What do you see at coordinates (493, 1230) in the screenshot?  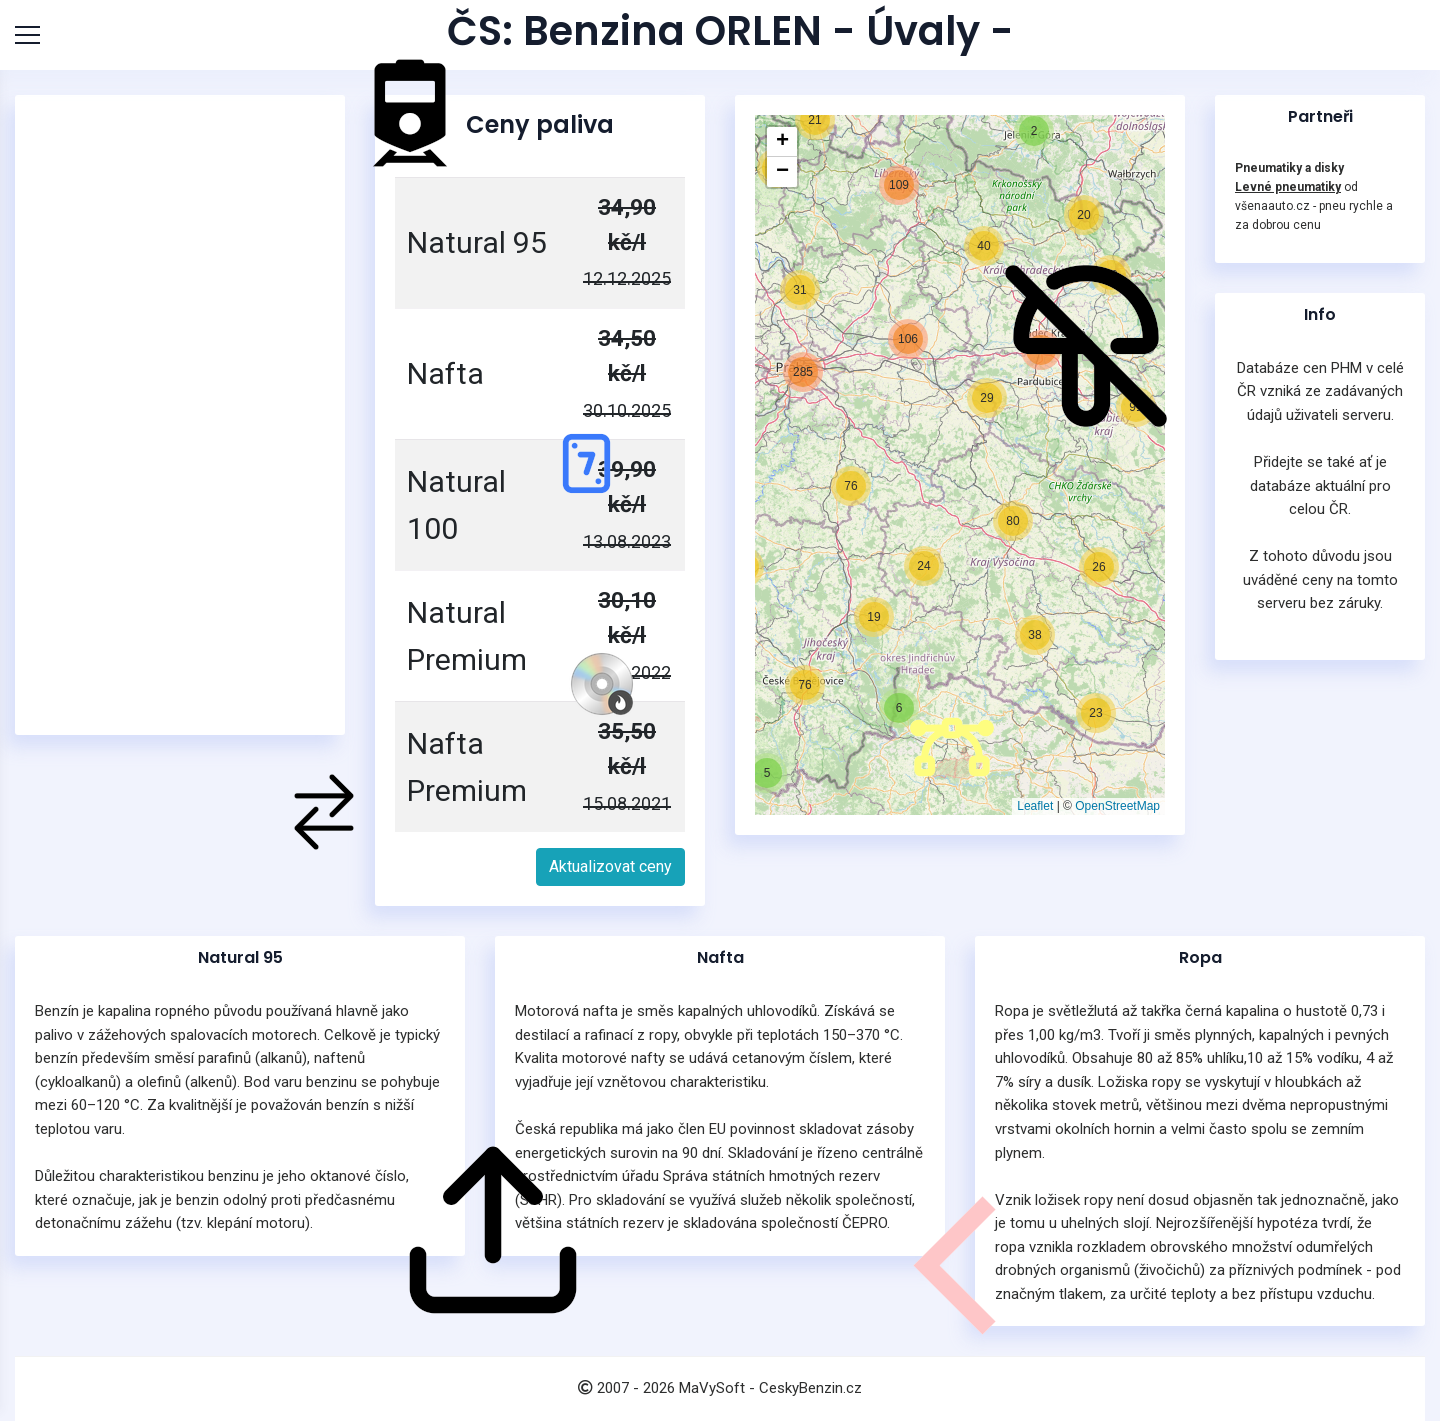 I see `upload a file or document` at bounding box center [493, 1230].